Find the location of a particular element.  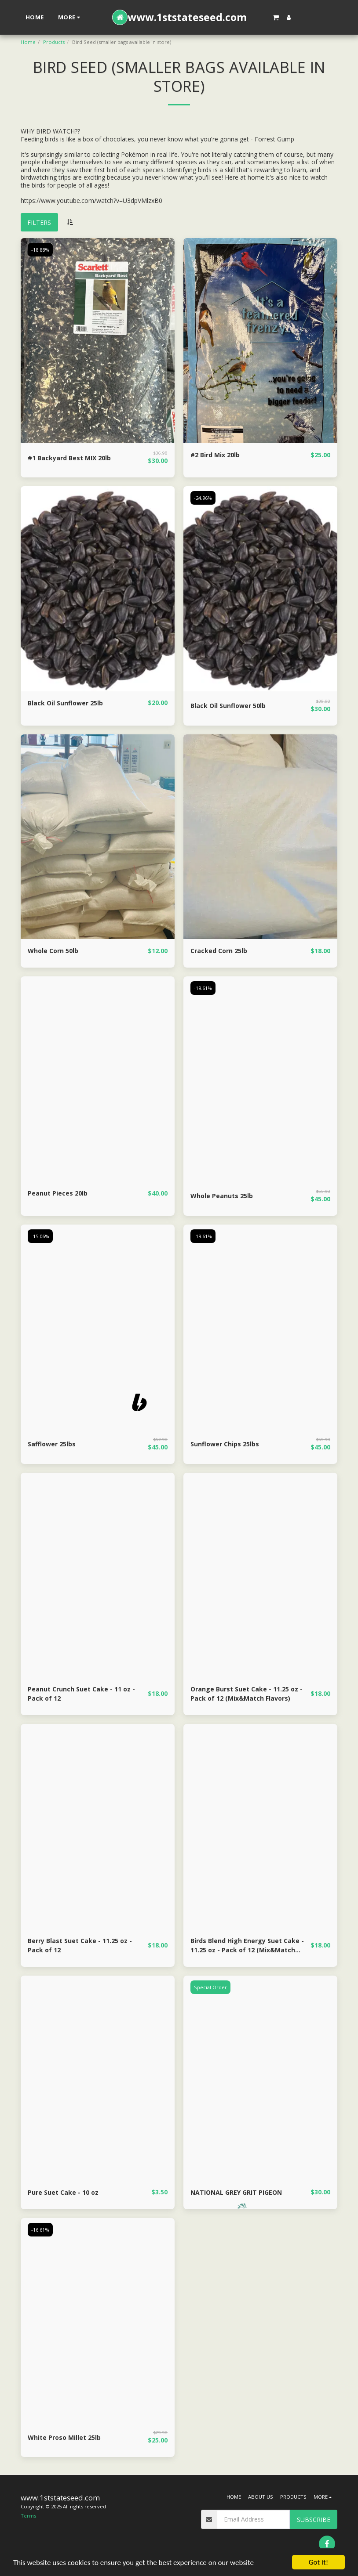

open boosty creator platform is located at coordinates (139, 1402).